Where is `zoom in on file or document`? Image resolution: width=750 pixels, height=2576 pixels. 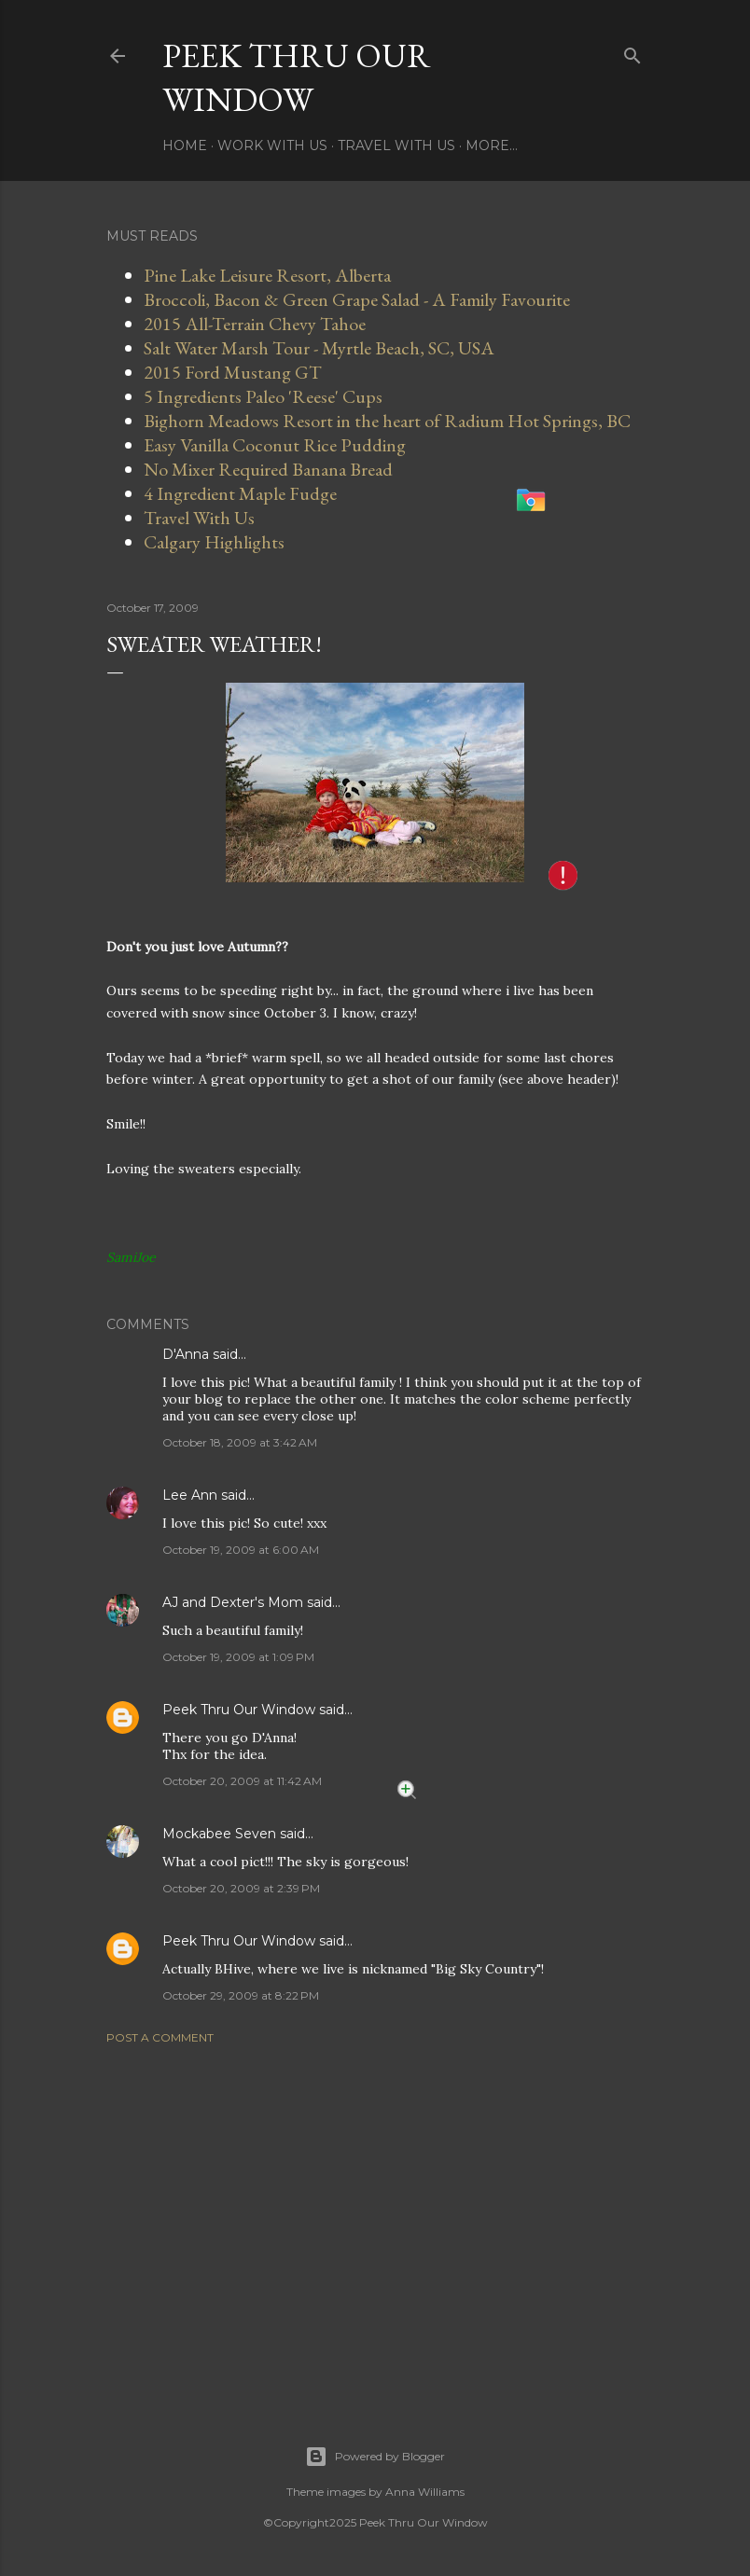 zoom in on file or document is located at coordinates (407, 1790).